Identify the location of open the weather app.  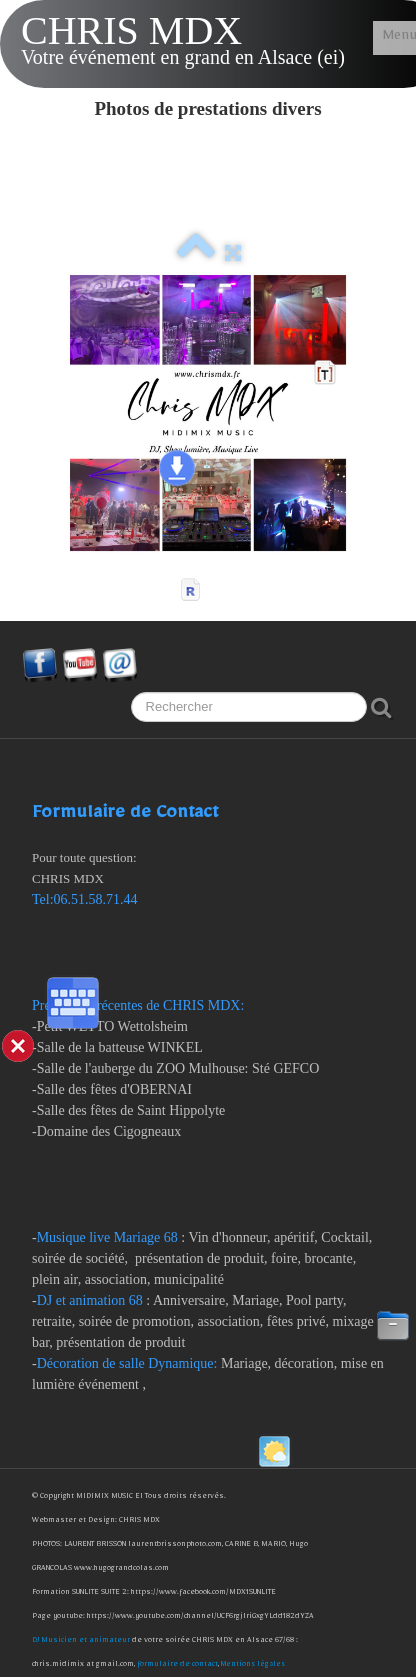
(274, 1451).